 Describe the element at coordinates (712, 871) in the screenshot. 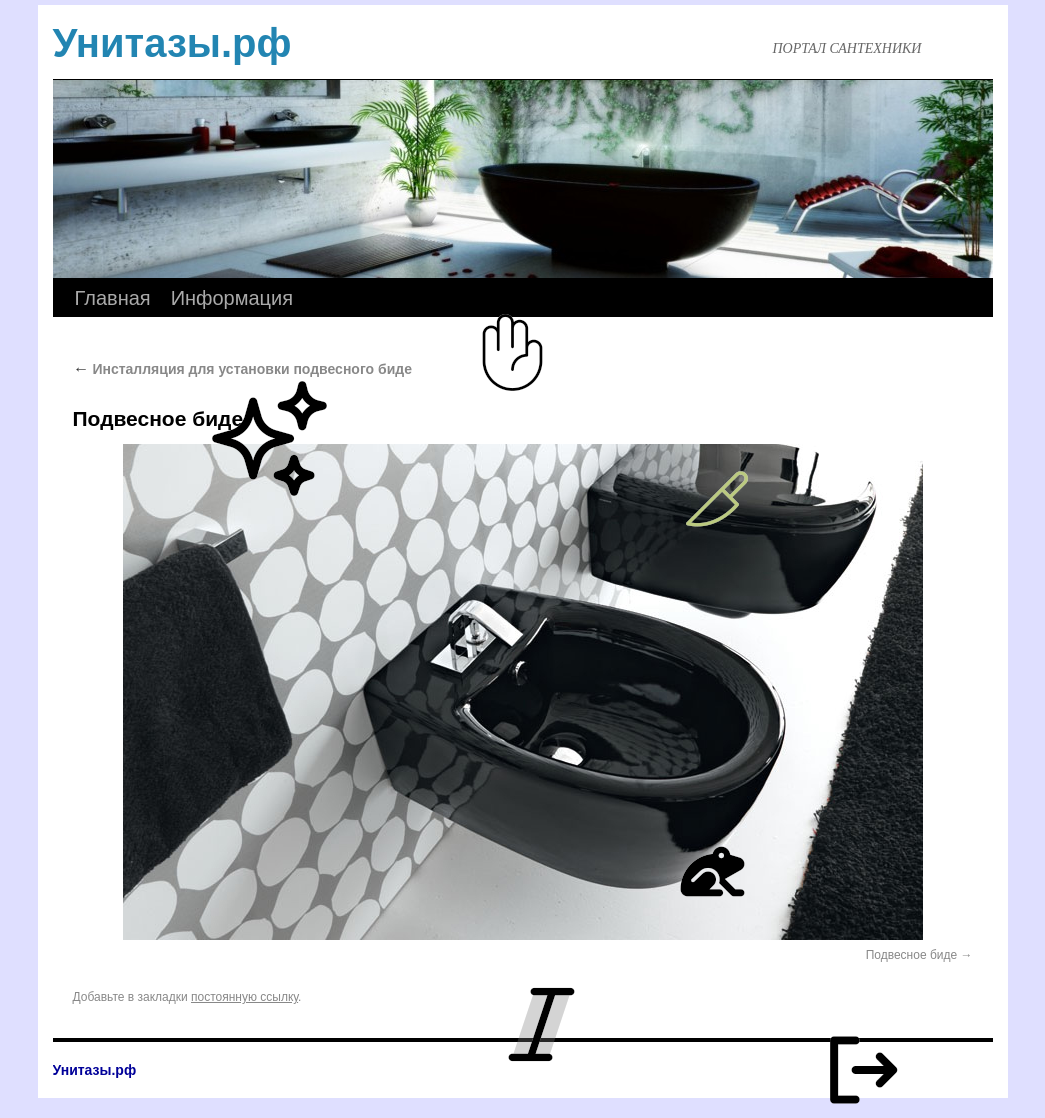

I see `decorative frog icon or mascot` at that location.